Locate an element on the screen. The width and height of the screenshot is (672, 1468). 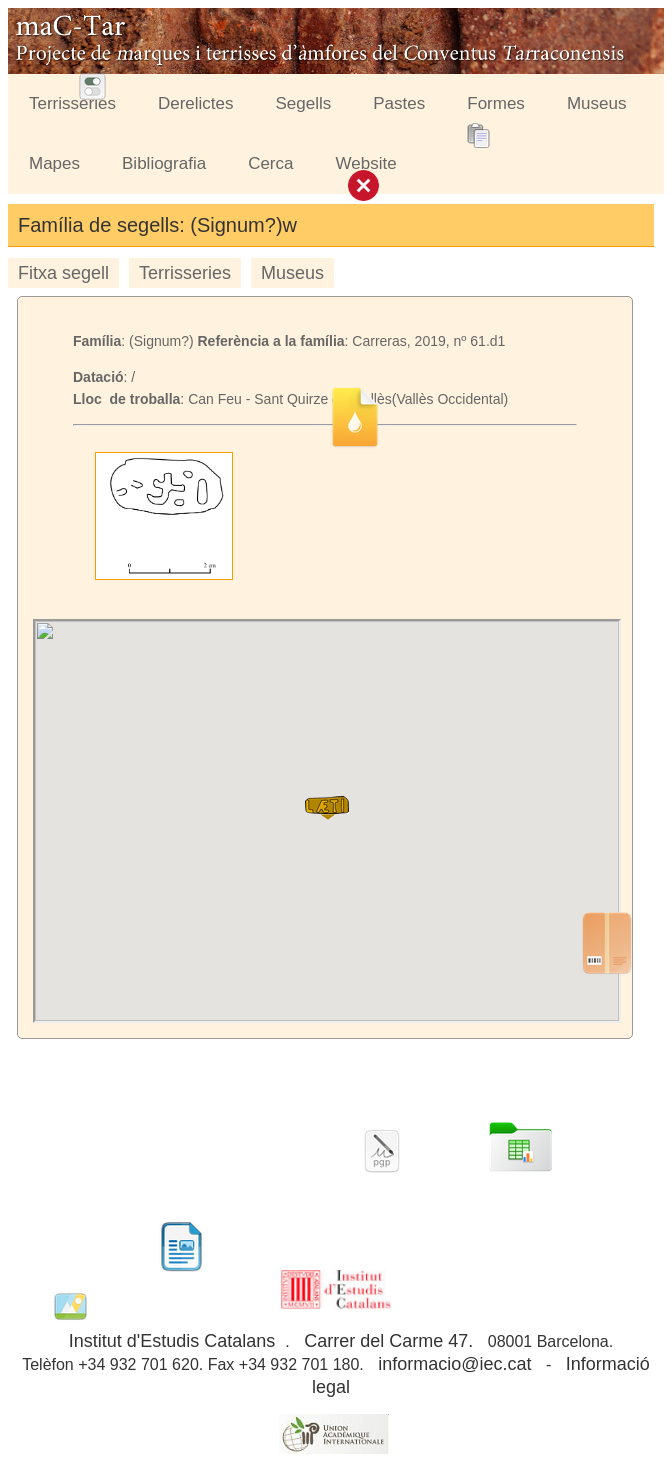
open folder containing LibreOffice Calc spreadsheets is located at coordinates (520, 1148).